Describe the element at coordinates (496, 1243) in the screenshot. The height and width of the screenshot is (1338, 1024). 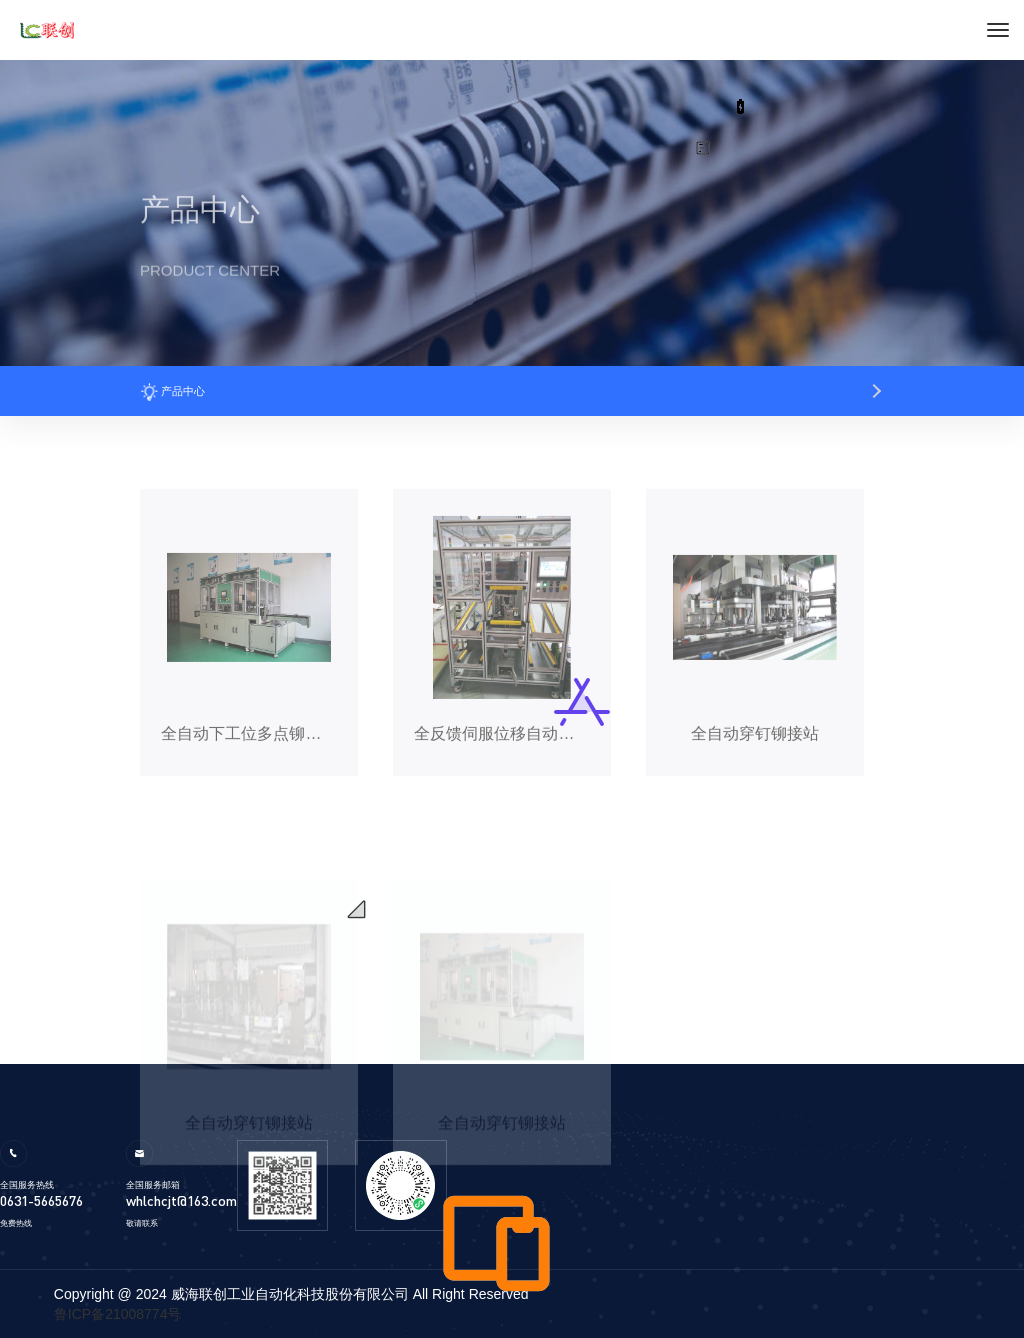
I see `manage connected devices` at that location.